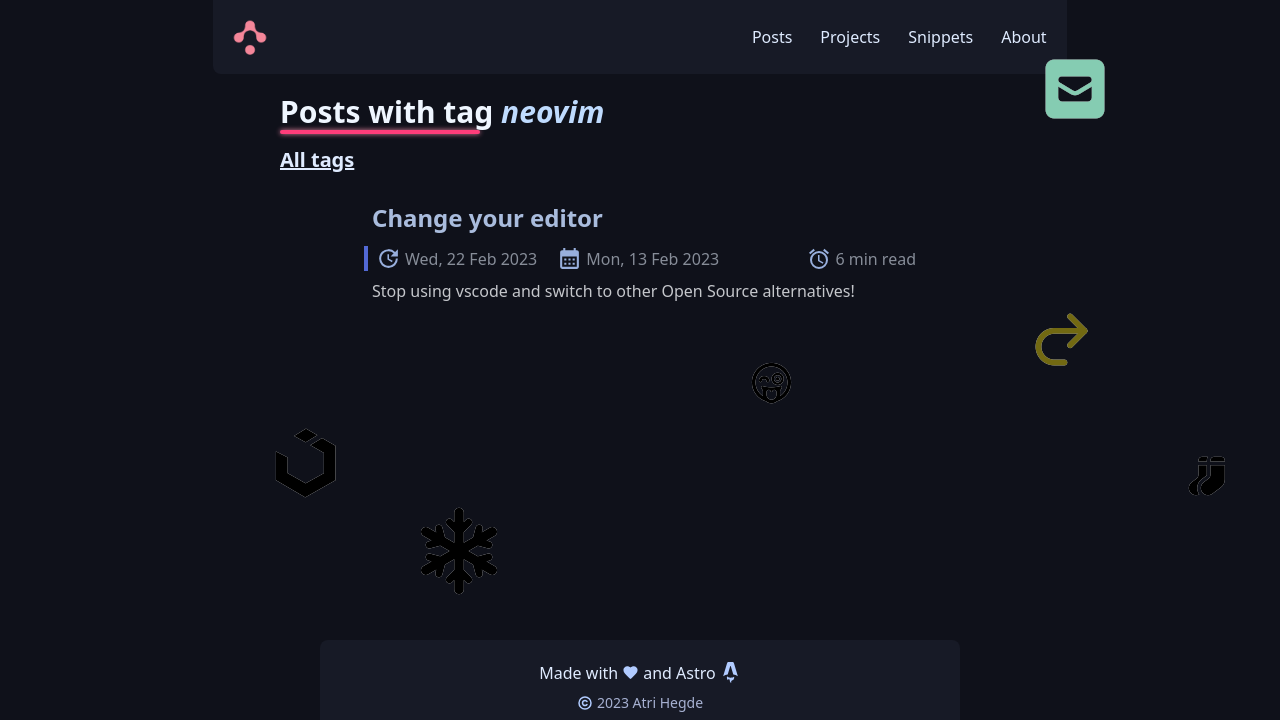  I want to click on add a playful or silly reaction to a message, so click(771, 382).